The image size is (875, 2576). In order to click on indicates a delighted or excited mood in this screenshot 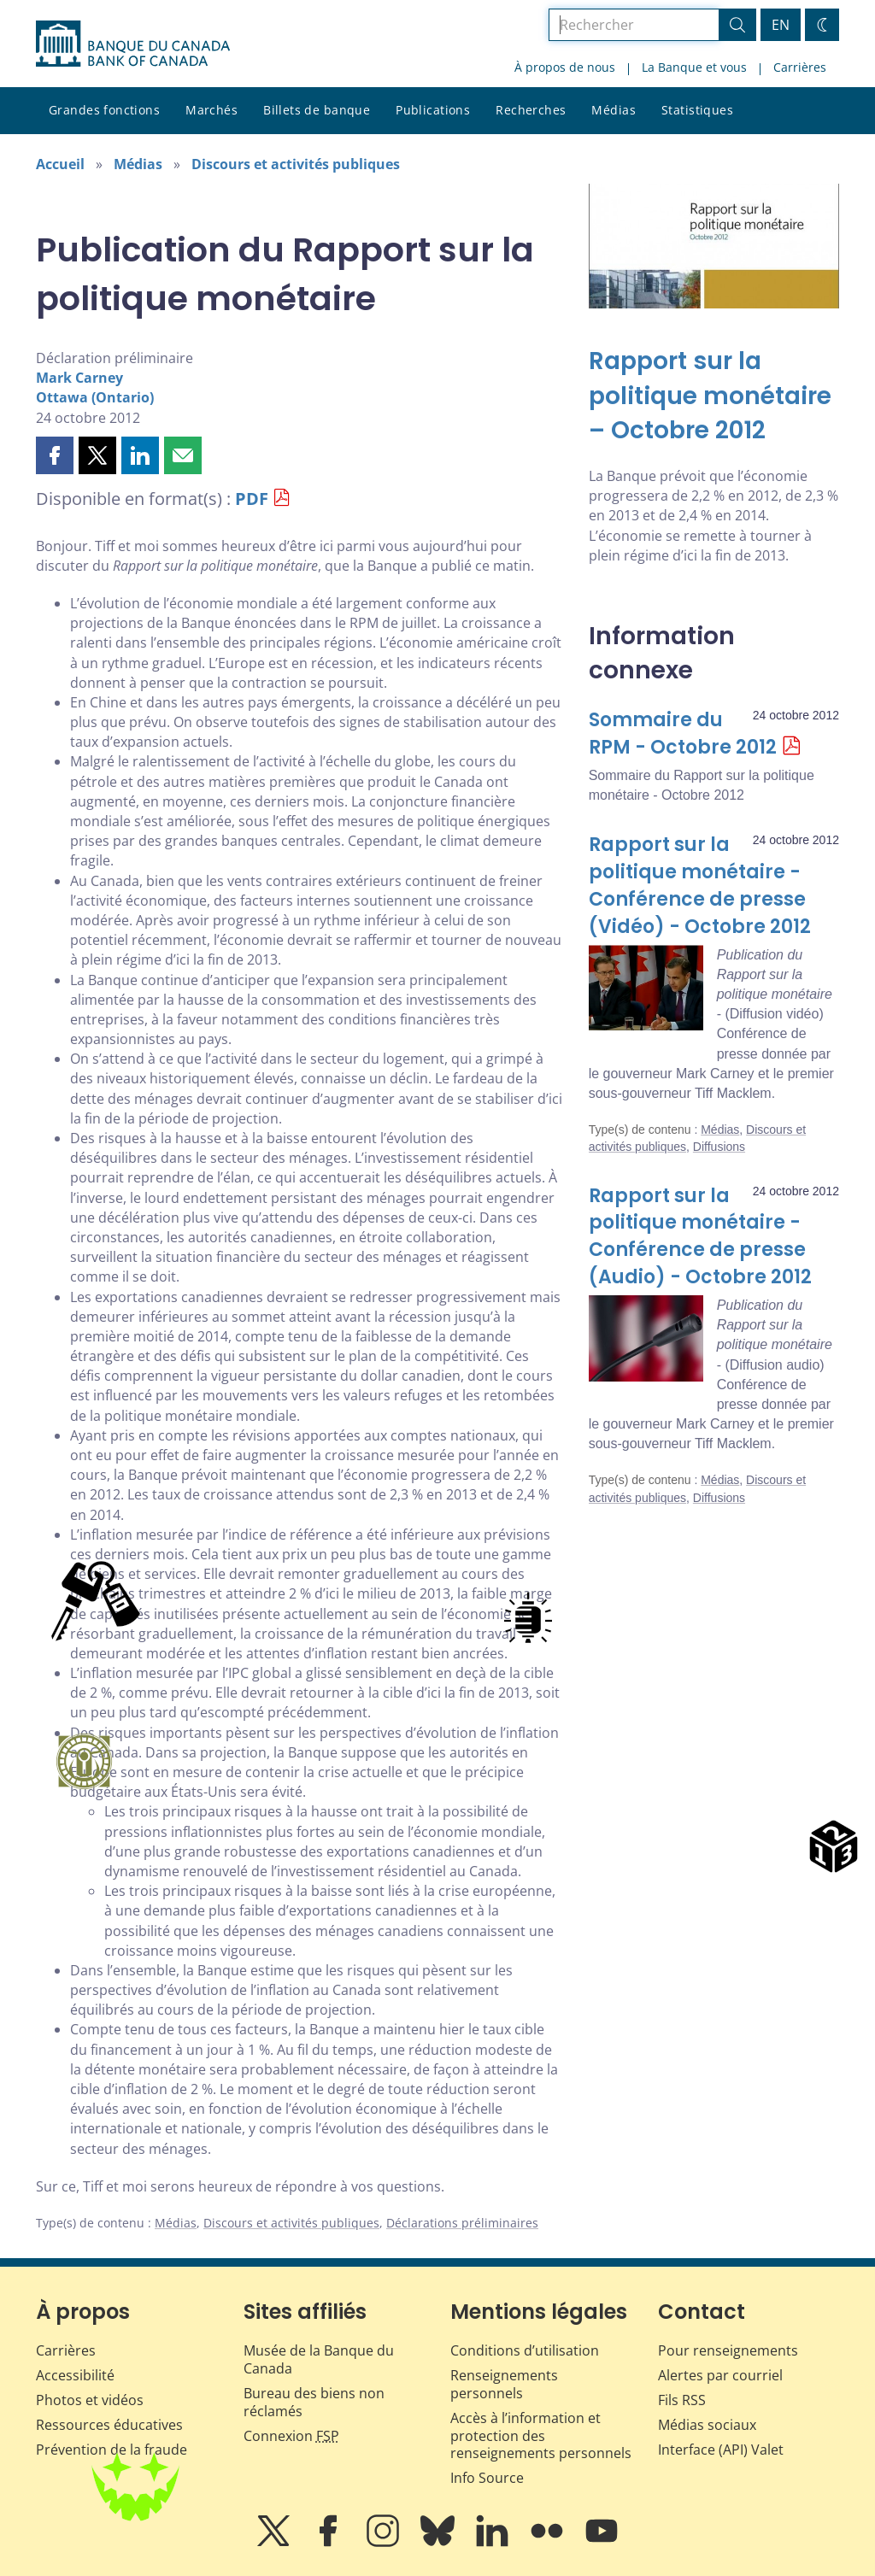, I will do `click(135, 2485)`.